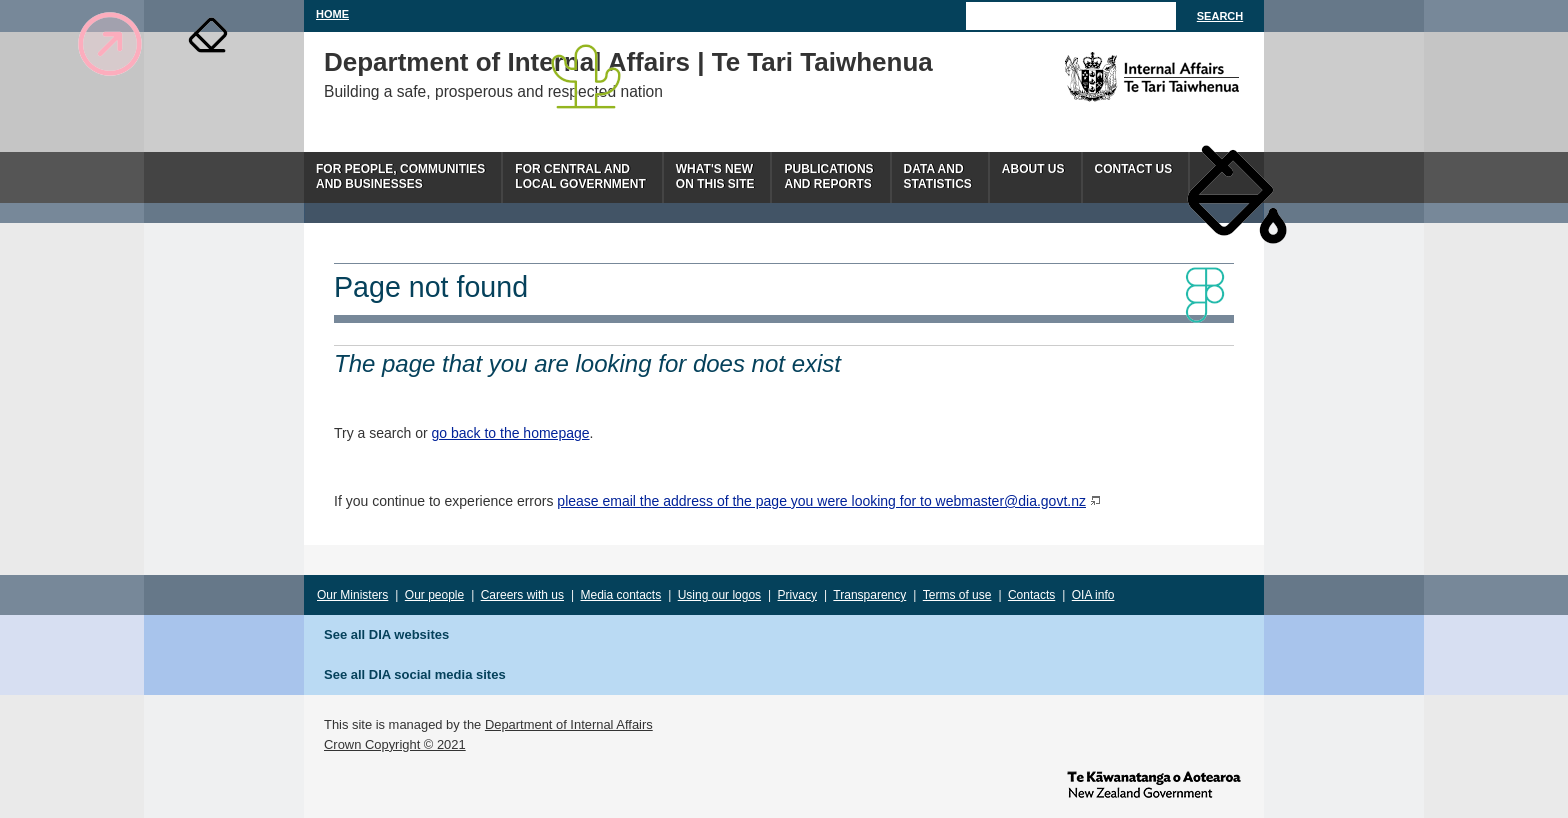 This screenshot has width=1568, height=818. What do you see at coordinates (1237, 194) in the screenshot?
I see `fill an area with color` at bounding box center [1237, 194].